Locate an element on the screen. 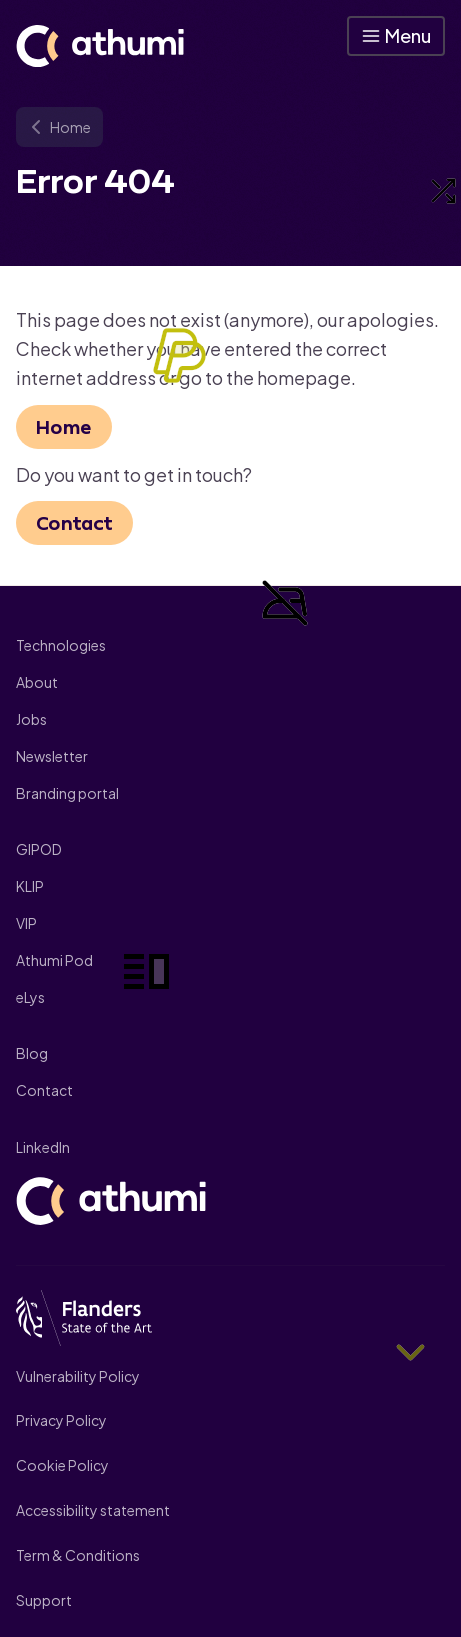 The image size is (461, 1637). do not iron this item is located at coordinates (285, 603).